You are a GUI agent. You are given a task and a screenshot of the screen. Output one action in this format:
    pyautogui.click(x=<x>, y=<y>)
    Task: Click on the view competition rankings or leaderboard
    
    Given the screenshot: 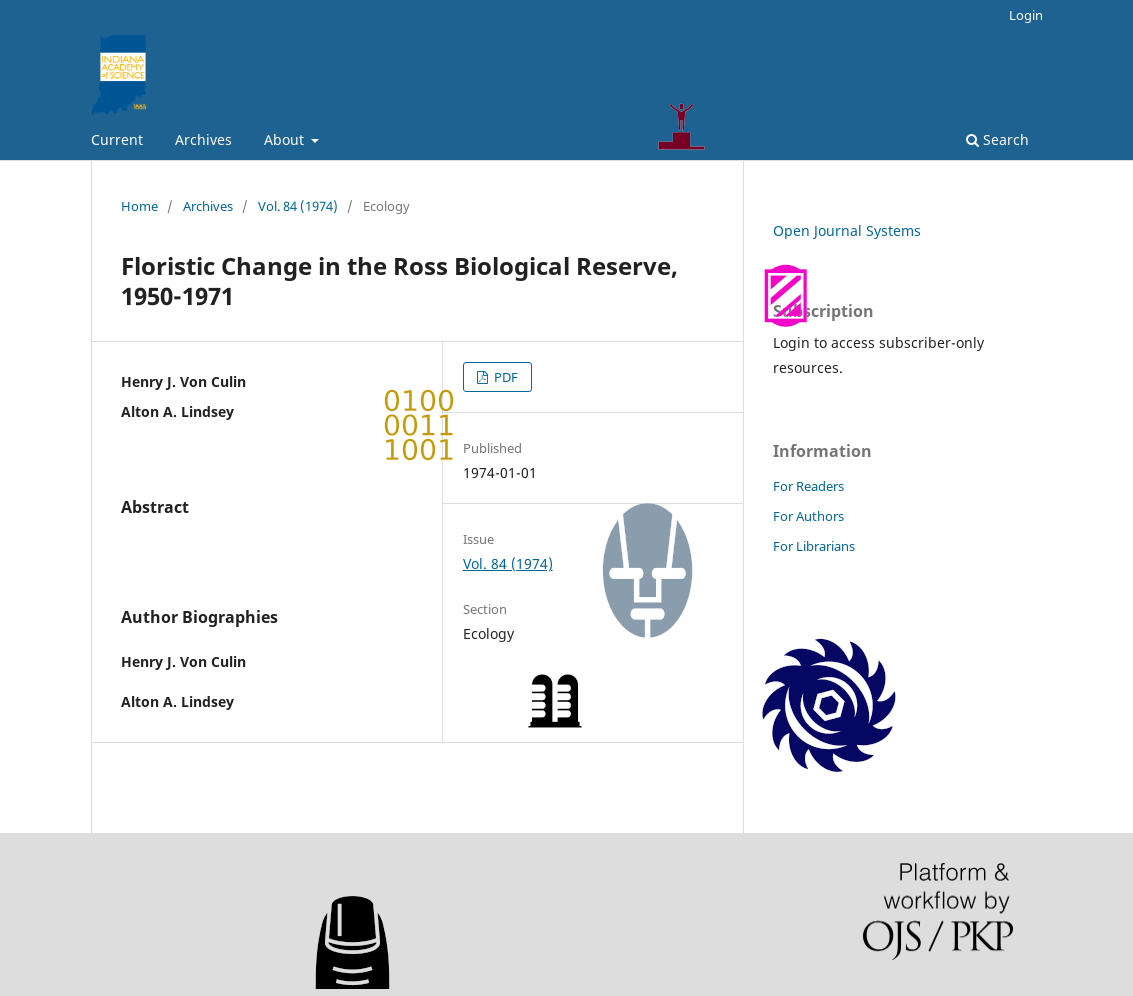 What is the action you would take?
    pyautogui.click(x=681, y=126)
    